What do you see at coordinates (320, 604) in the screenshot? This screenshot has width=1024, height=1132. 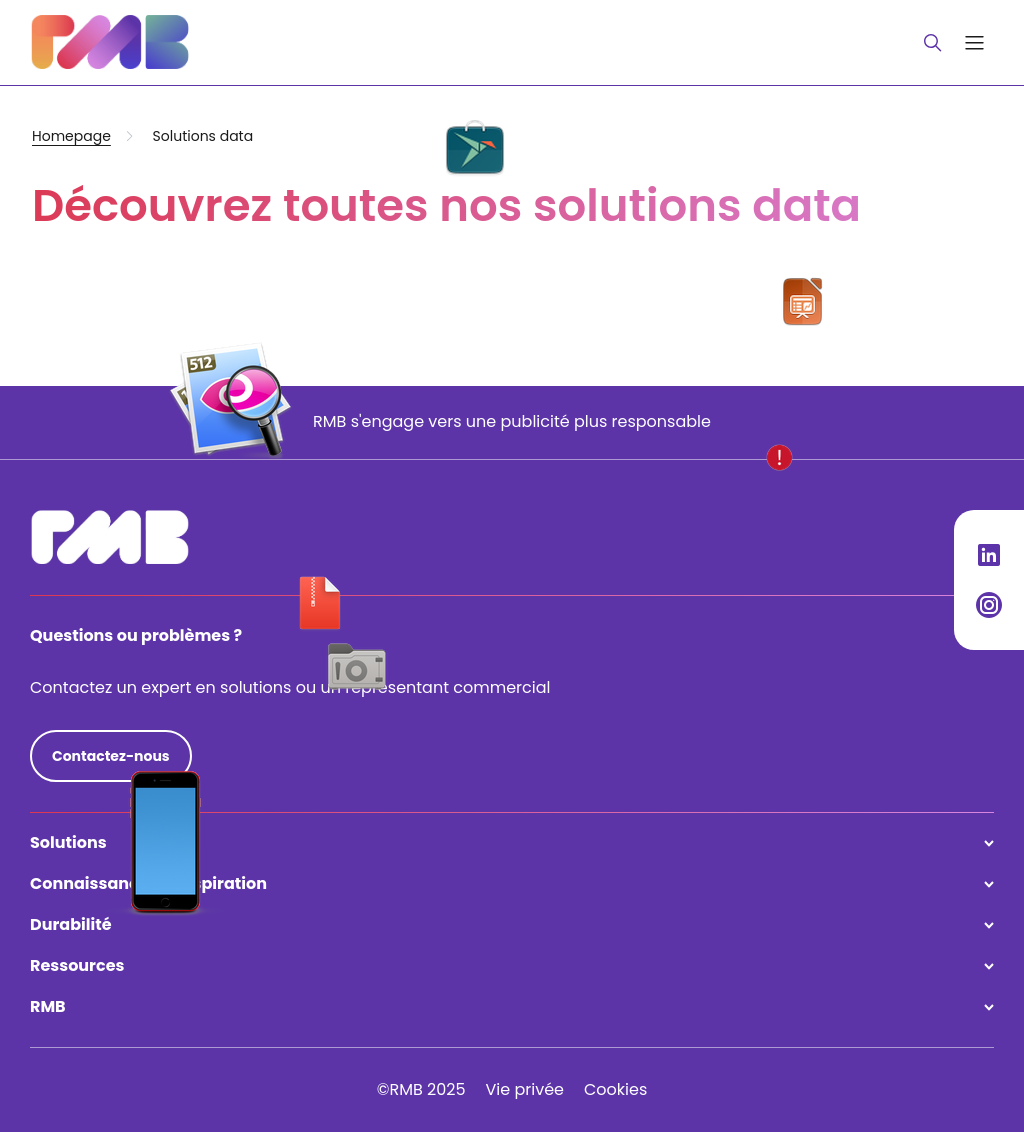 I see `a compressed tar archive file (.tar.z)` at bounding box center [320, 604].